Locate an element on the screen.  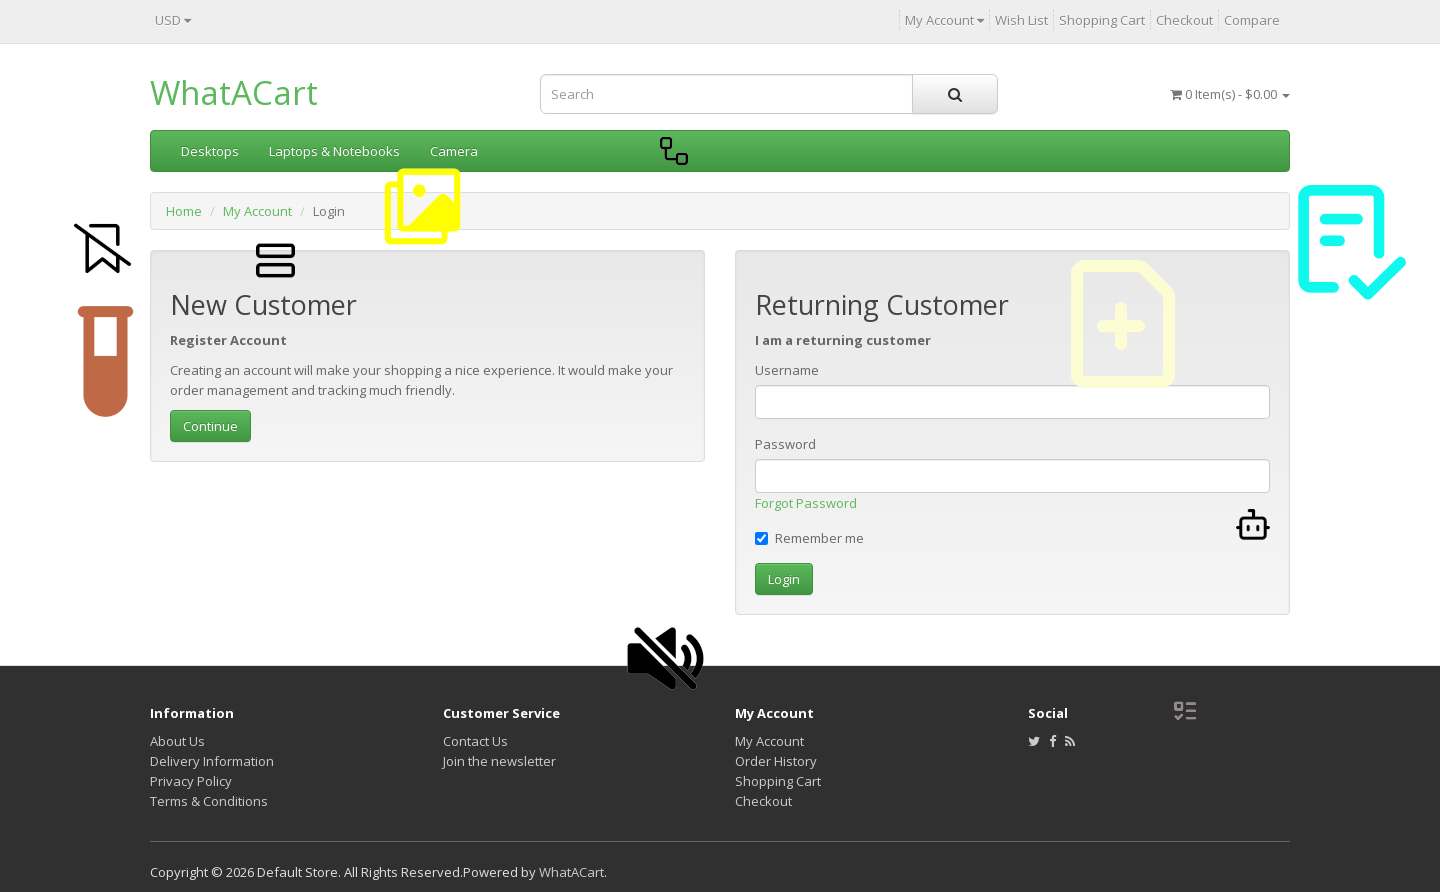
mute audio is located at coordinates (665, 658).